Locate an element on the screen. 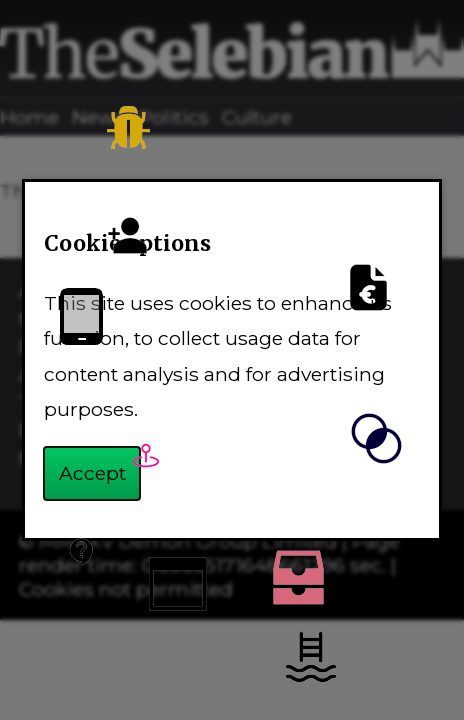 The height and width of the screenshot is (720, 464). switch to tablet view or mode is located at coordinates (81, 316).